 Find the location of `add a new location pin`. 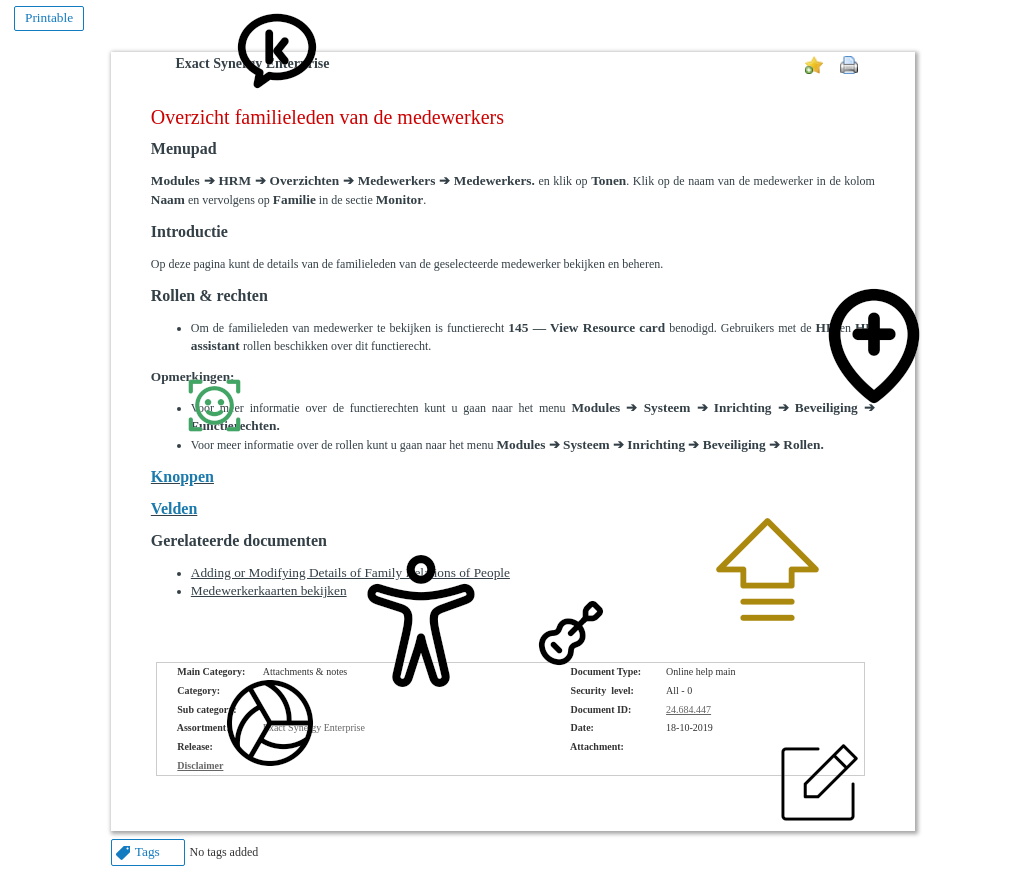

add a new location pin is located at coordinates (874, 346).